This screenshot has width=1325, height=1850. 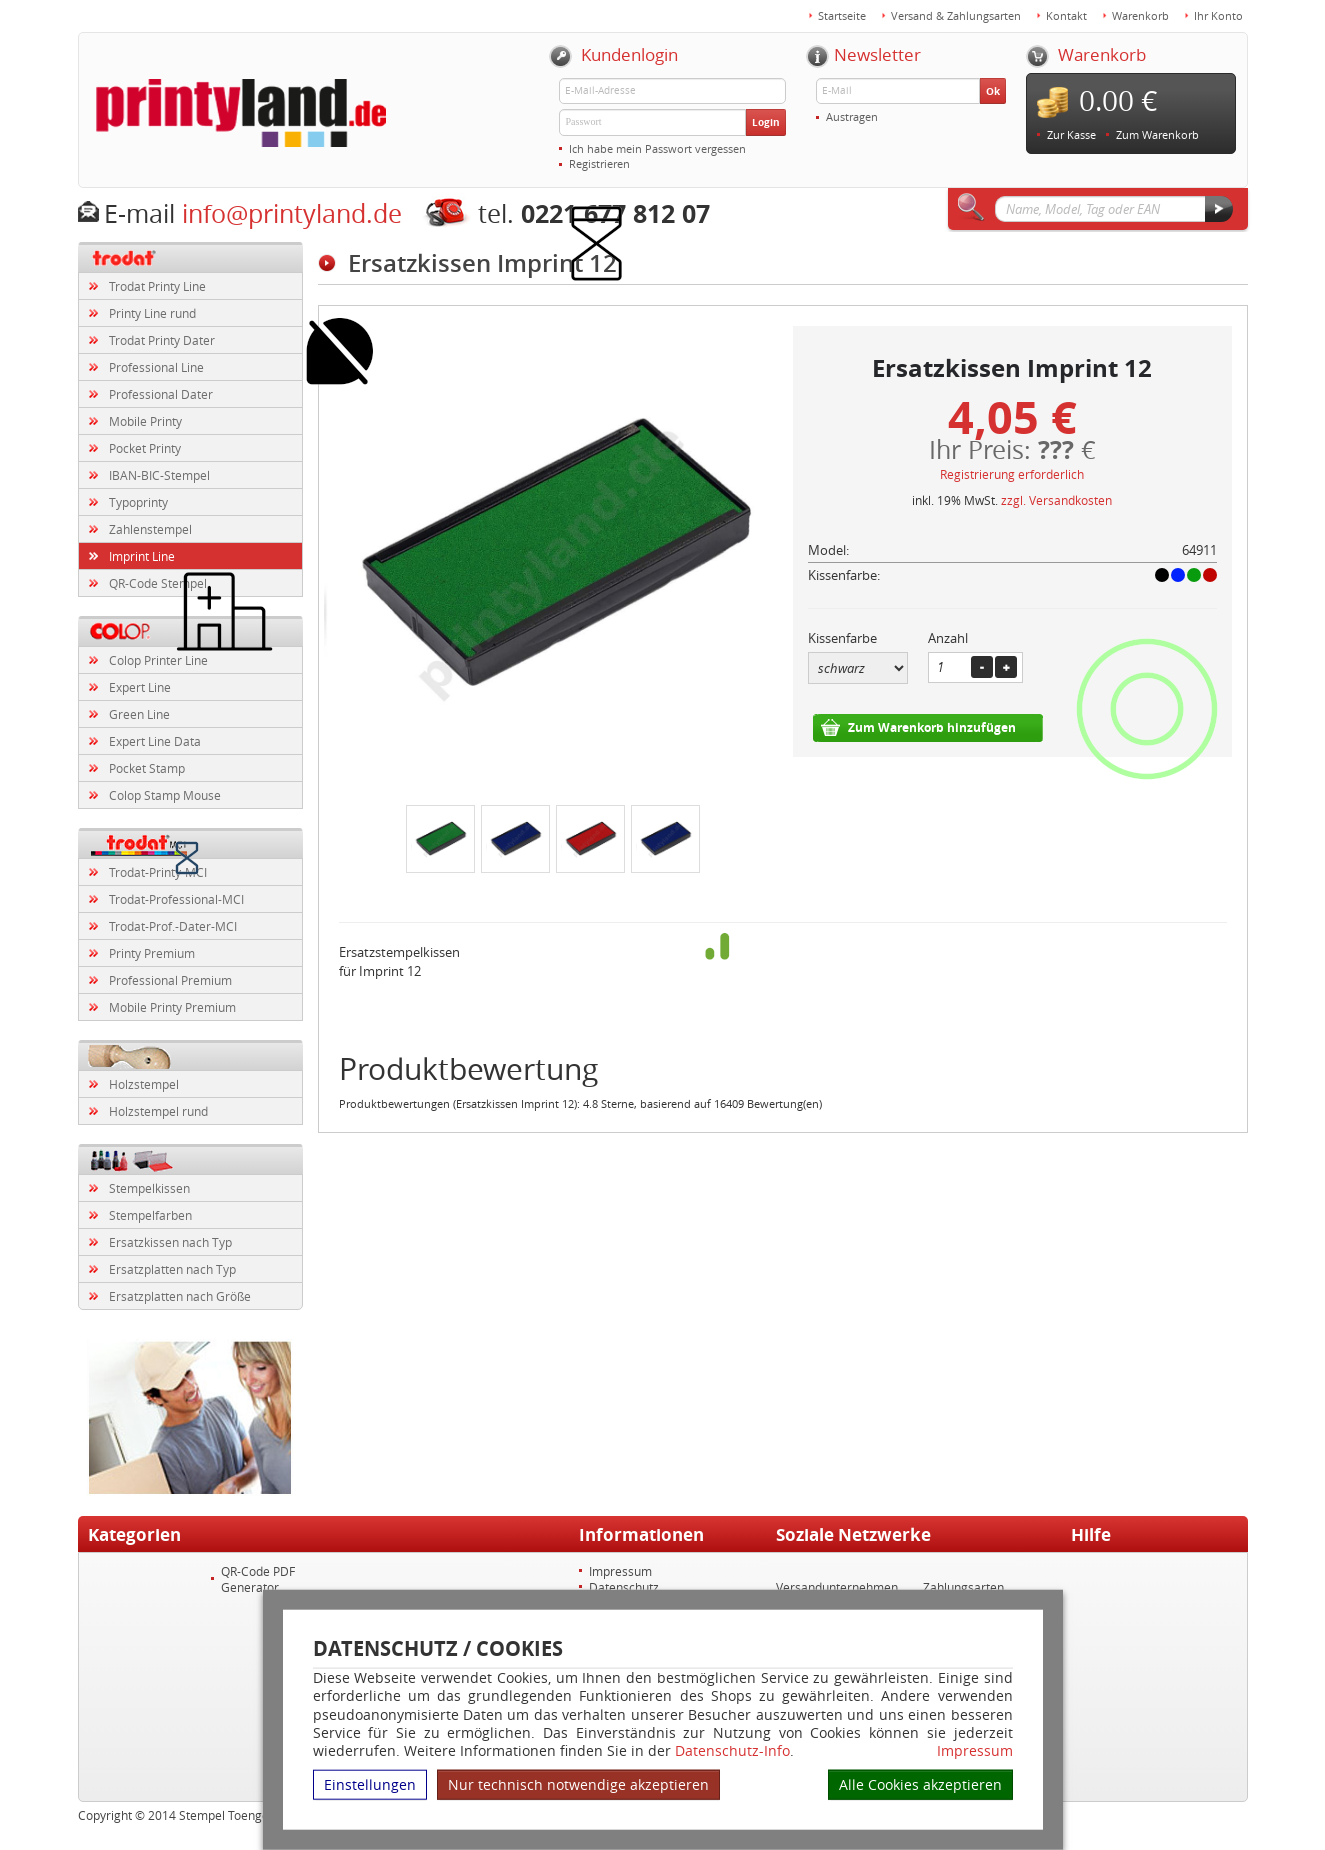 What do you see at coordinates (1147, 709) in the screenshot?
I see `unselected radio button option` at bounding box center [1147, 709].